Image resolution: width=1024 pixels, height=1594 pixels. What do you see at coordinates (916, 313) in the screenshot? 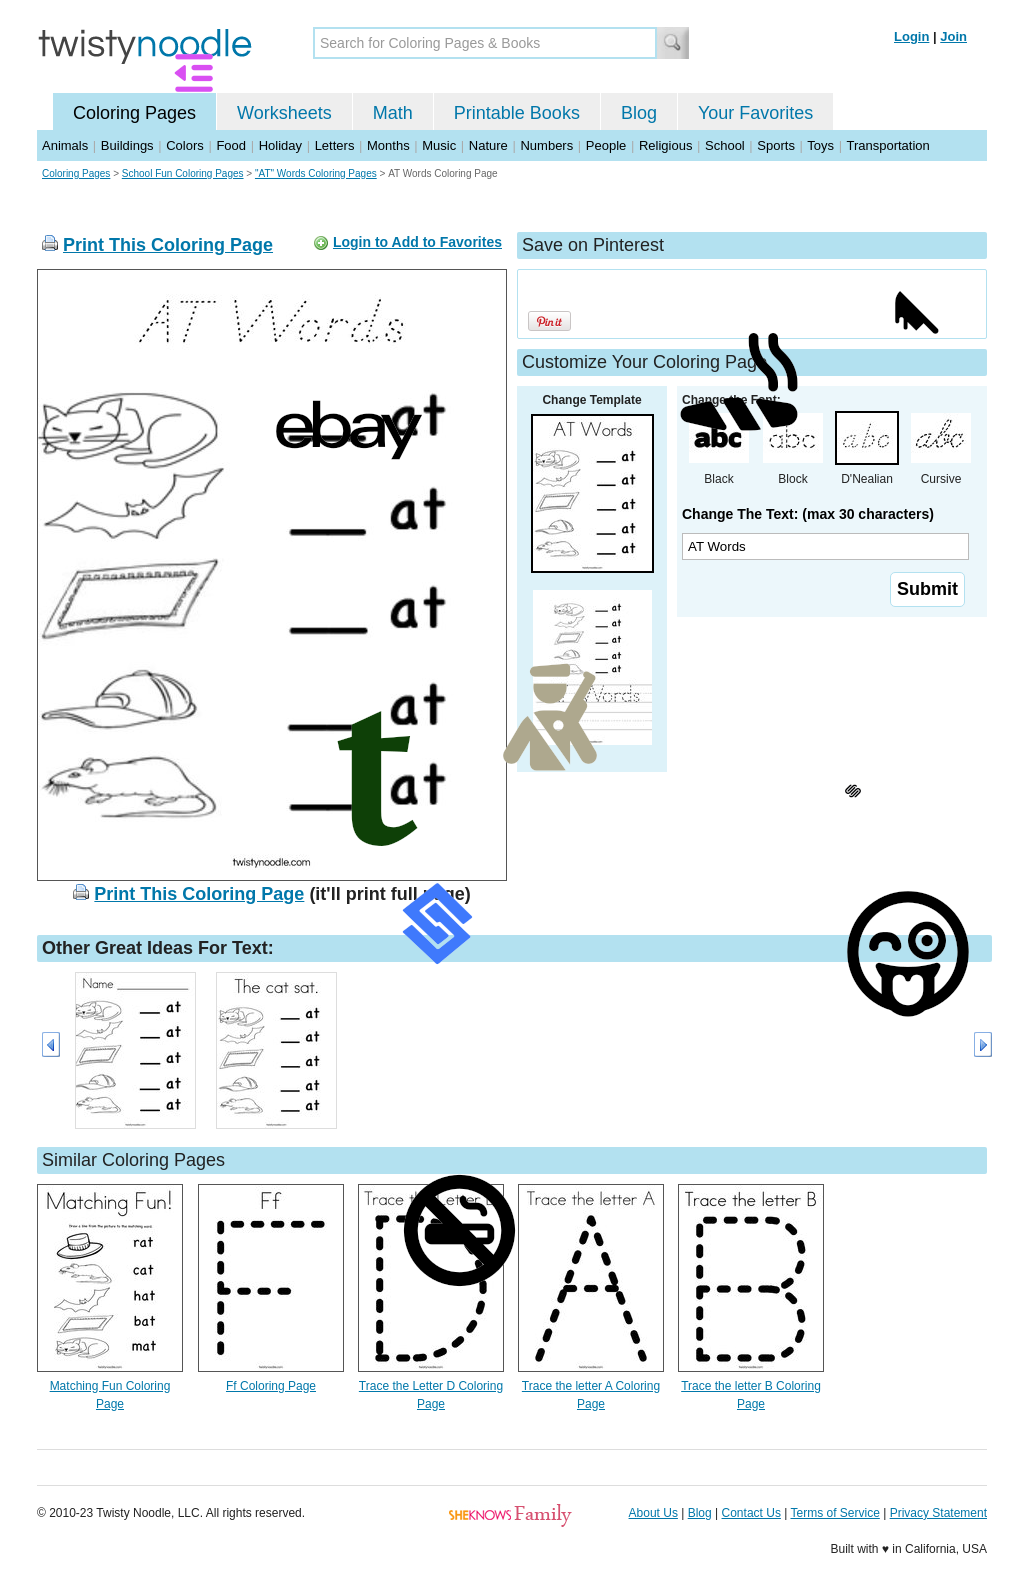
I see `indicates mature or violent content warning` at bounding box center [916, 313].